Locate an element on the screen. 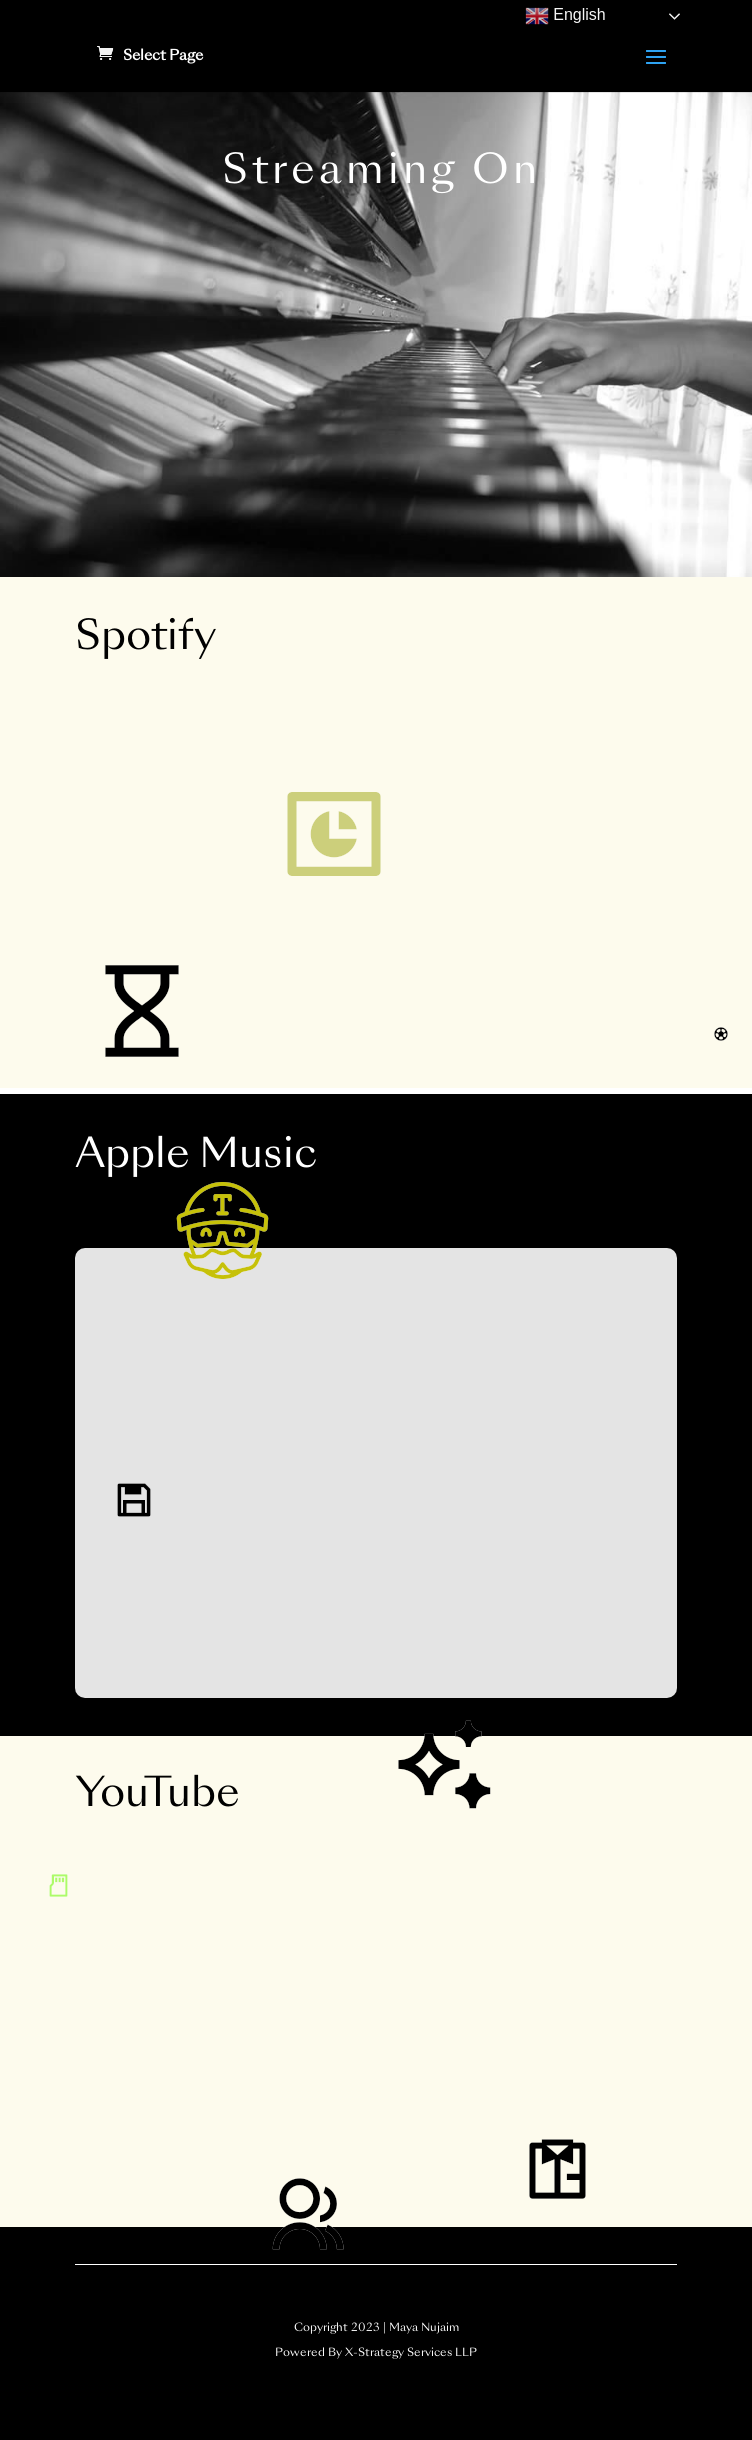 Image resolution: width=752 pixels, height=2440 pixels. indicates a loading or processing state is located at coordinates (142, 1011).